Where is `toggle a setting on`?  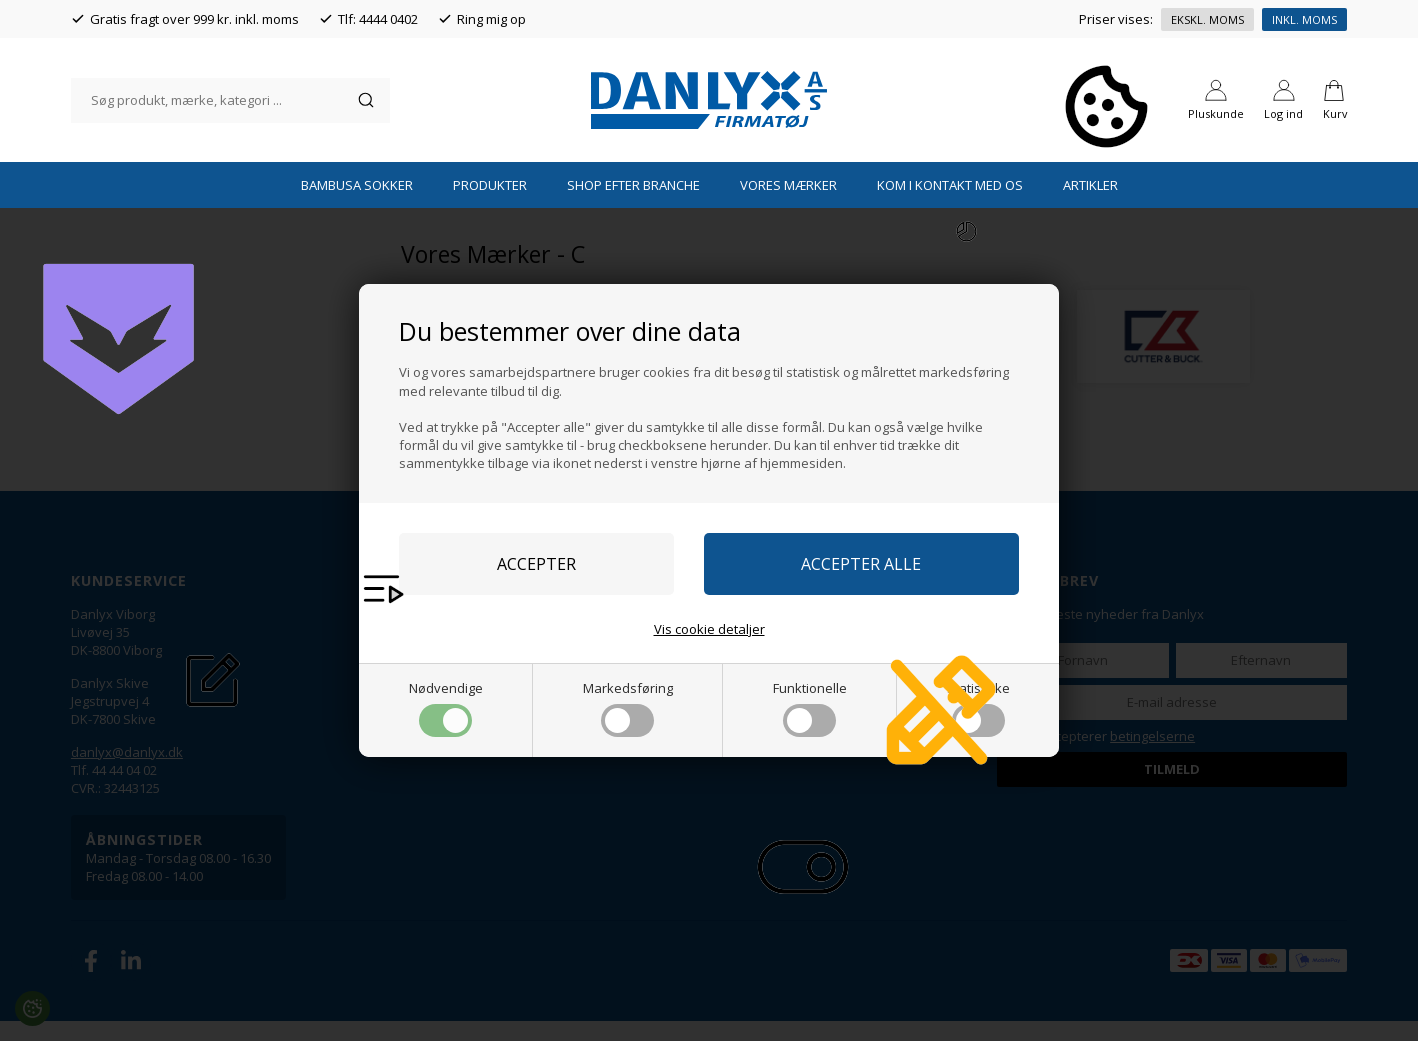
toggle a setting on is located at coordinates (803, 867).